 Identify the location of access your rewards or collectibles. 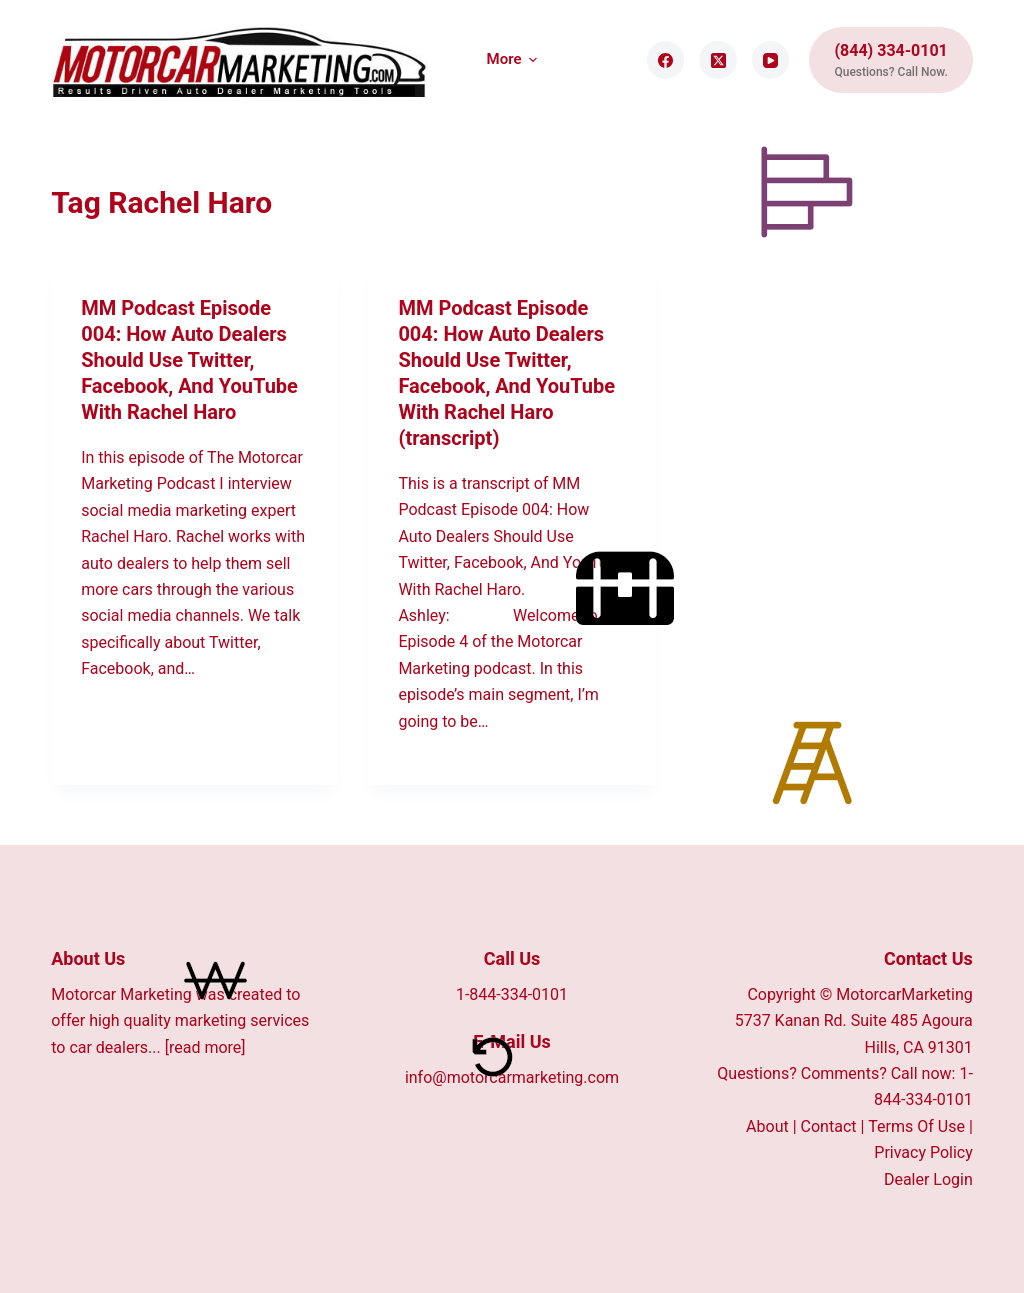
(625, 590).